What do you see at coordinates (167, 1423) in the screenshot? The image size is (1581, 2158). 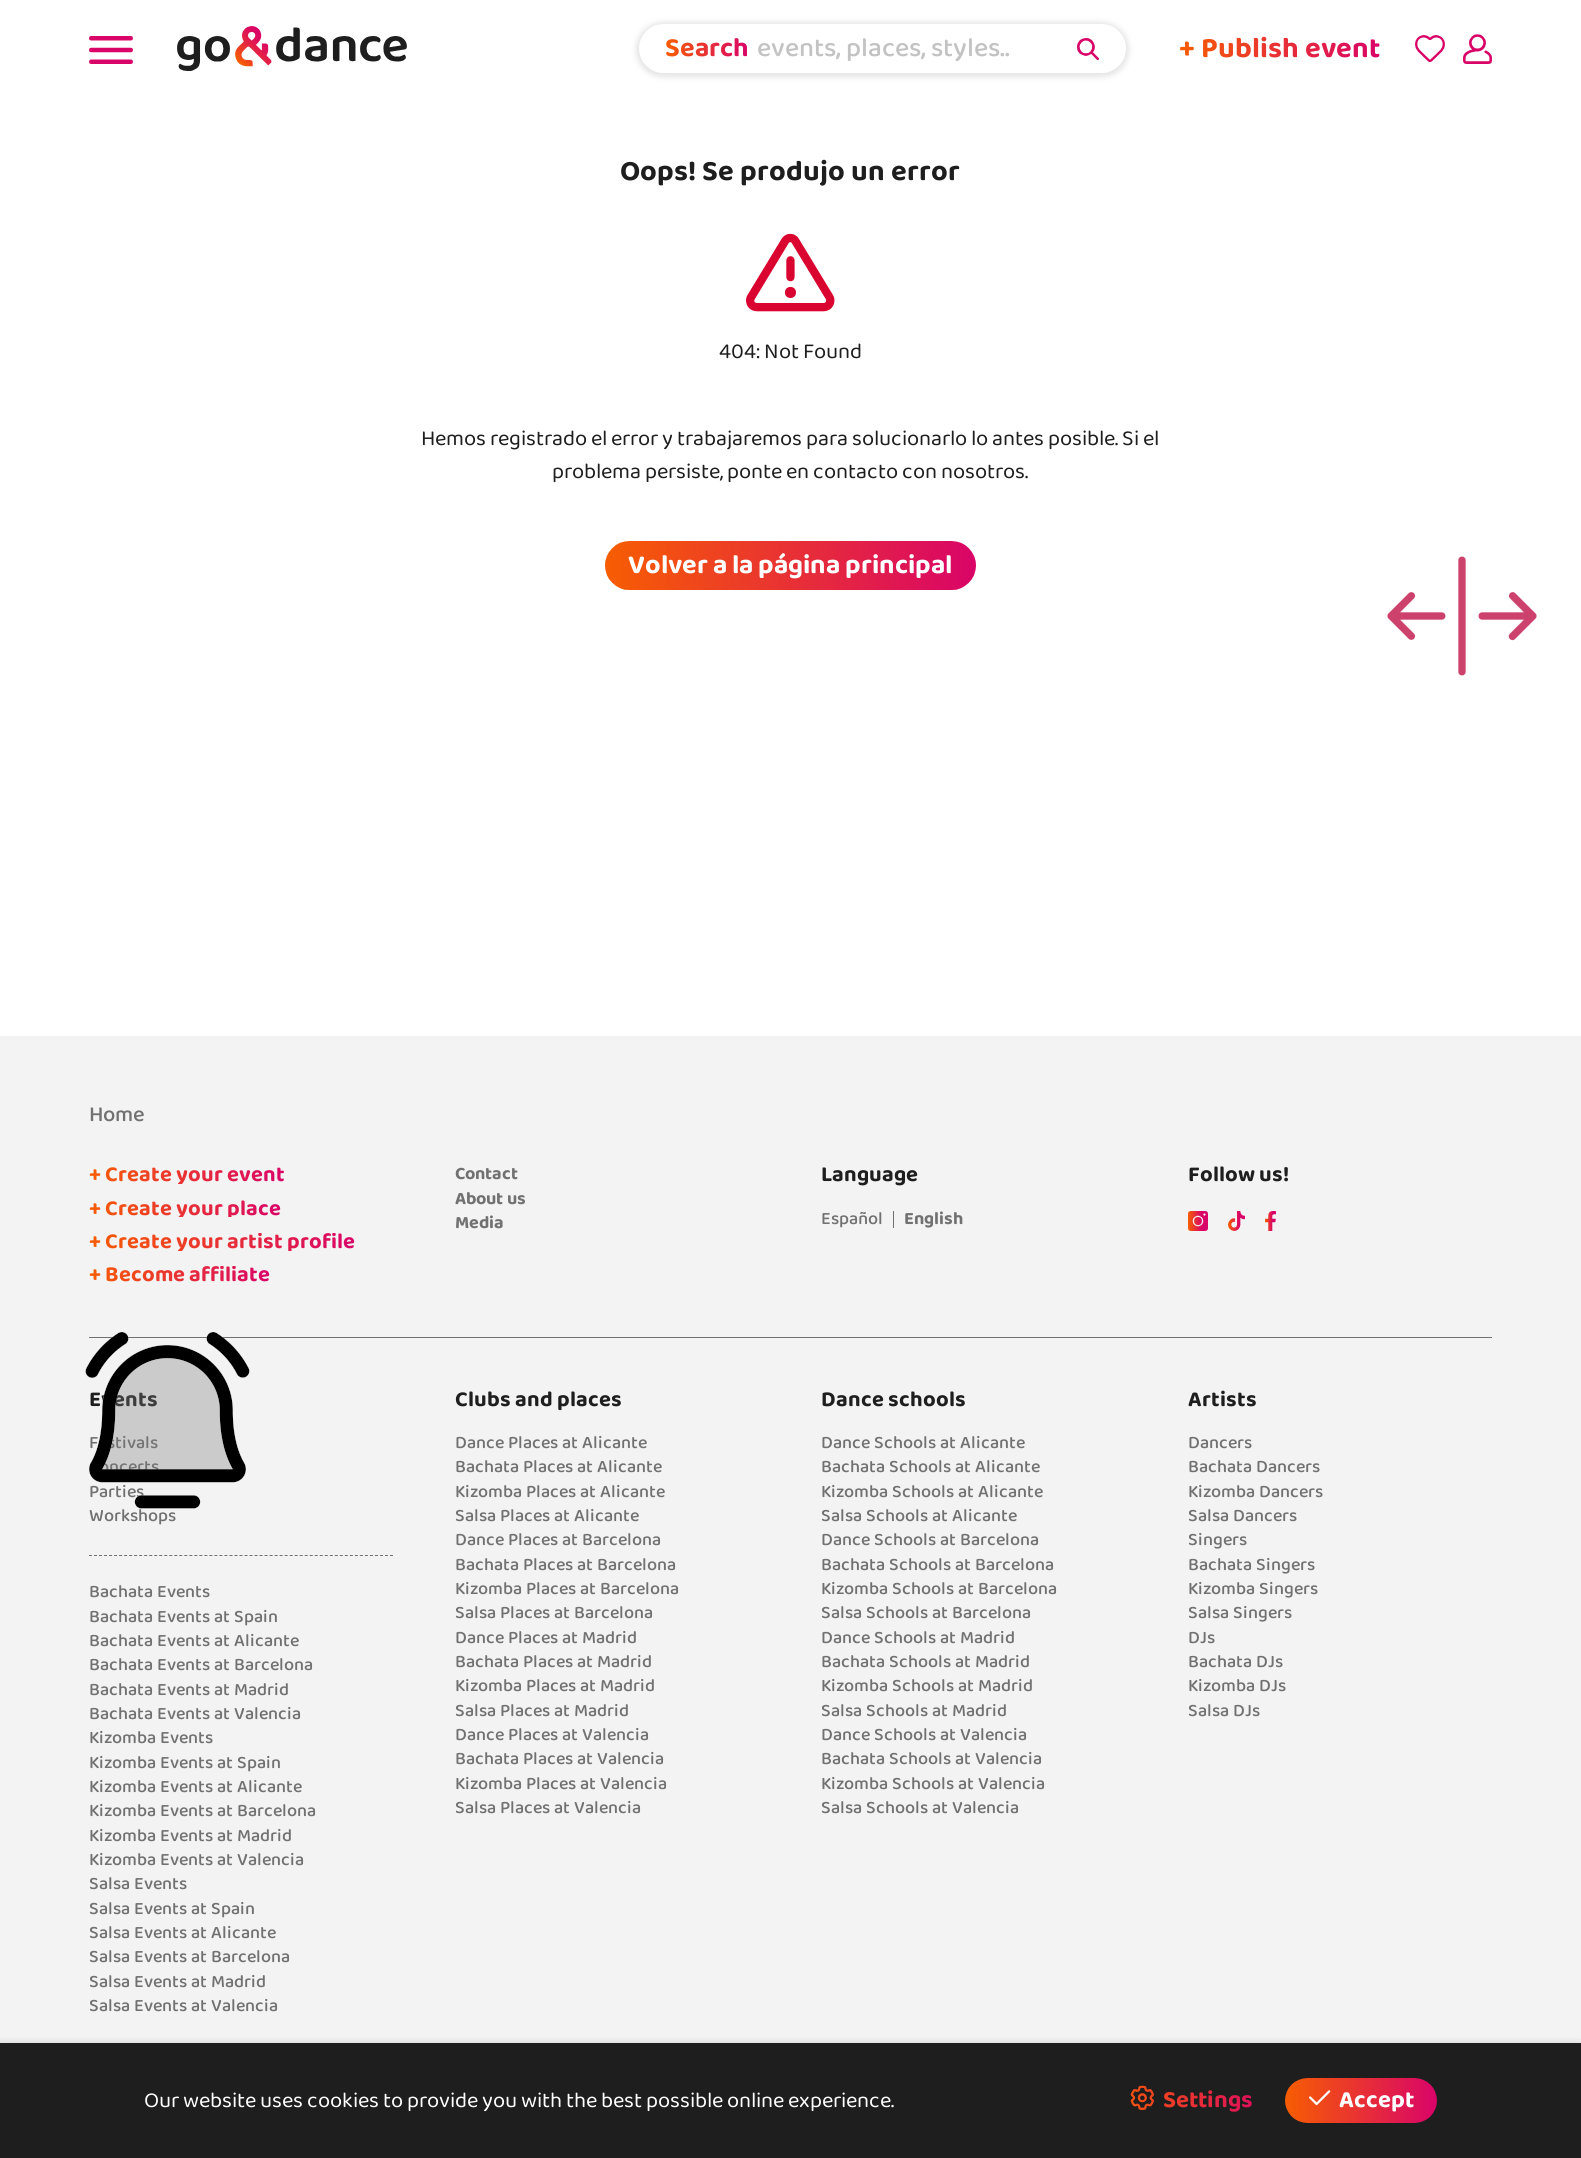 I see `indicates new notifications or alerts` at bounding box center [167, 1423].